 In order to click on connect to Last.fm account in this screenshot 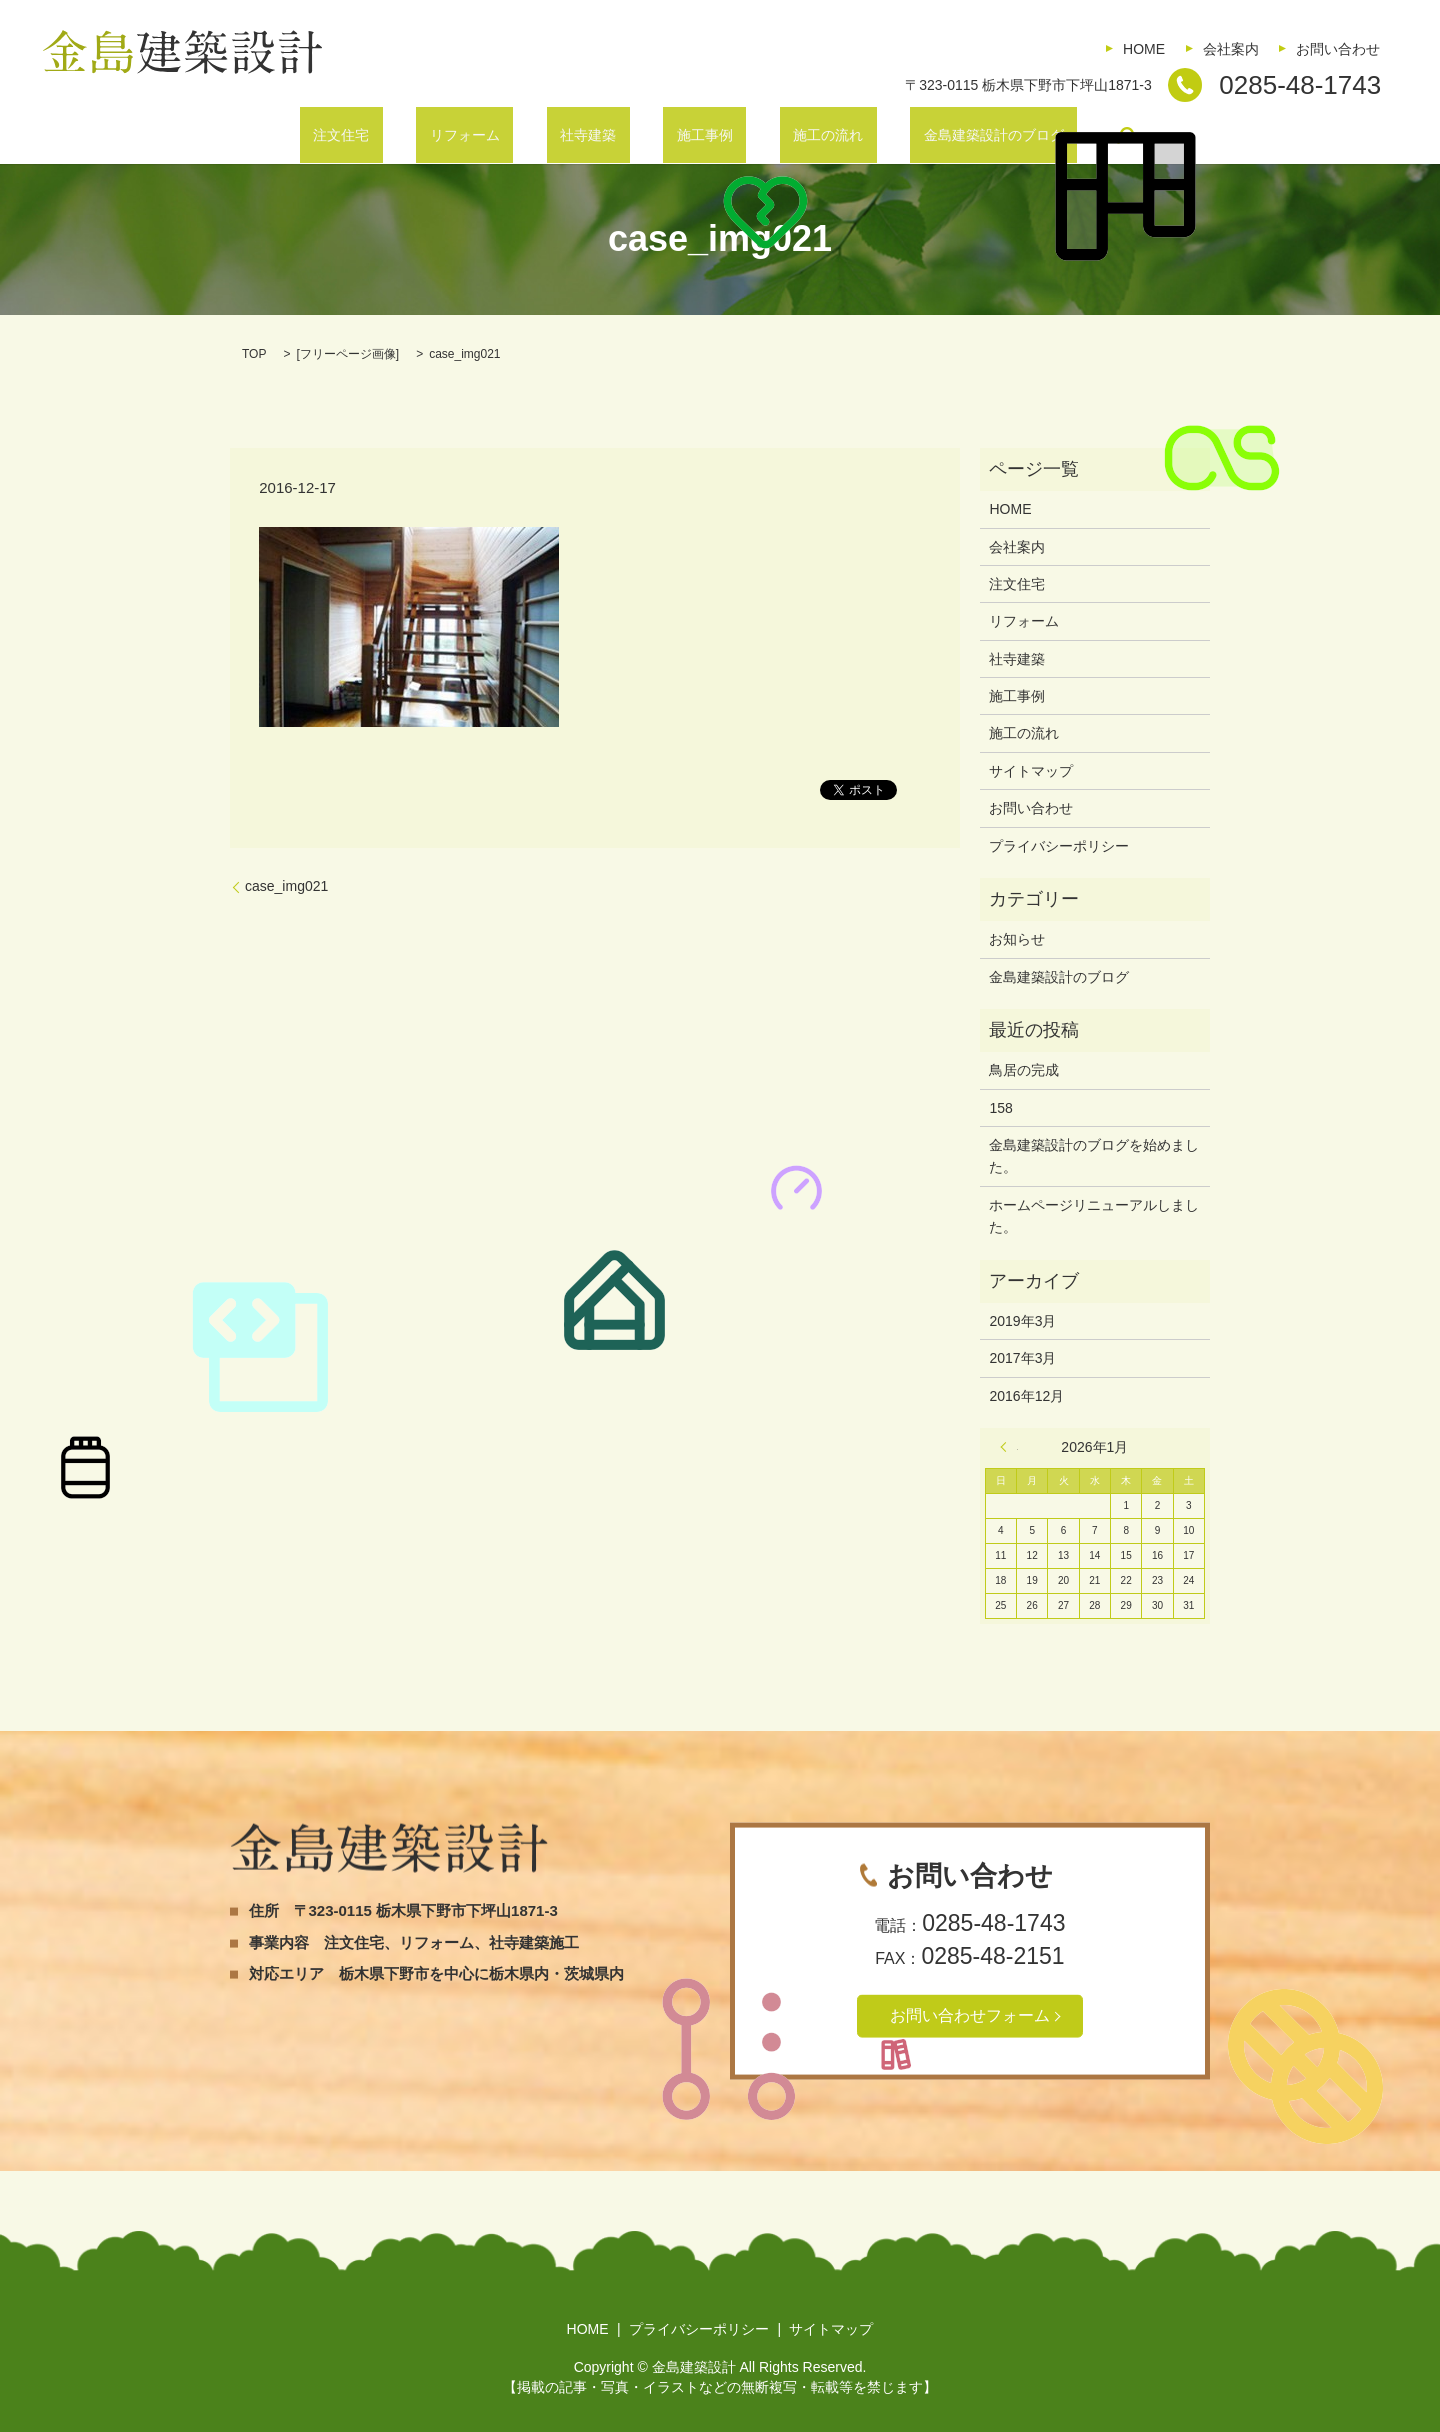, I will do `click(1222, 456)`.